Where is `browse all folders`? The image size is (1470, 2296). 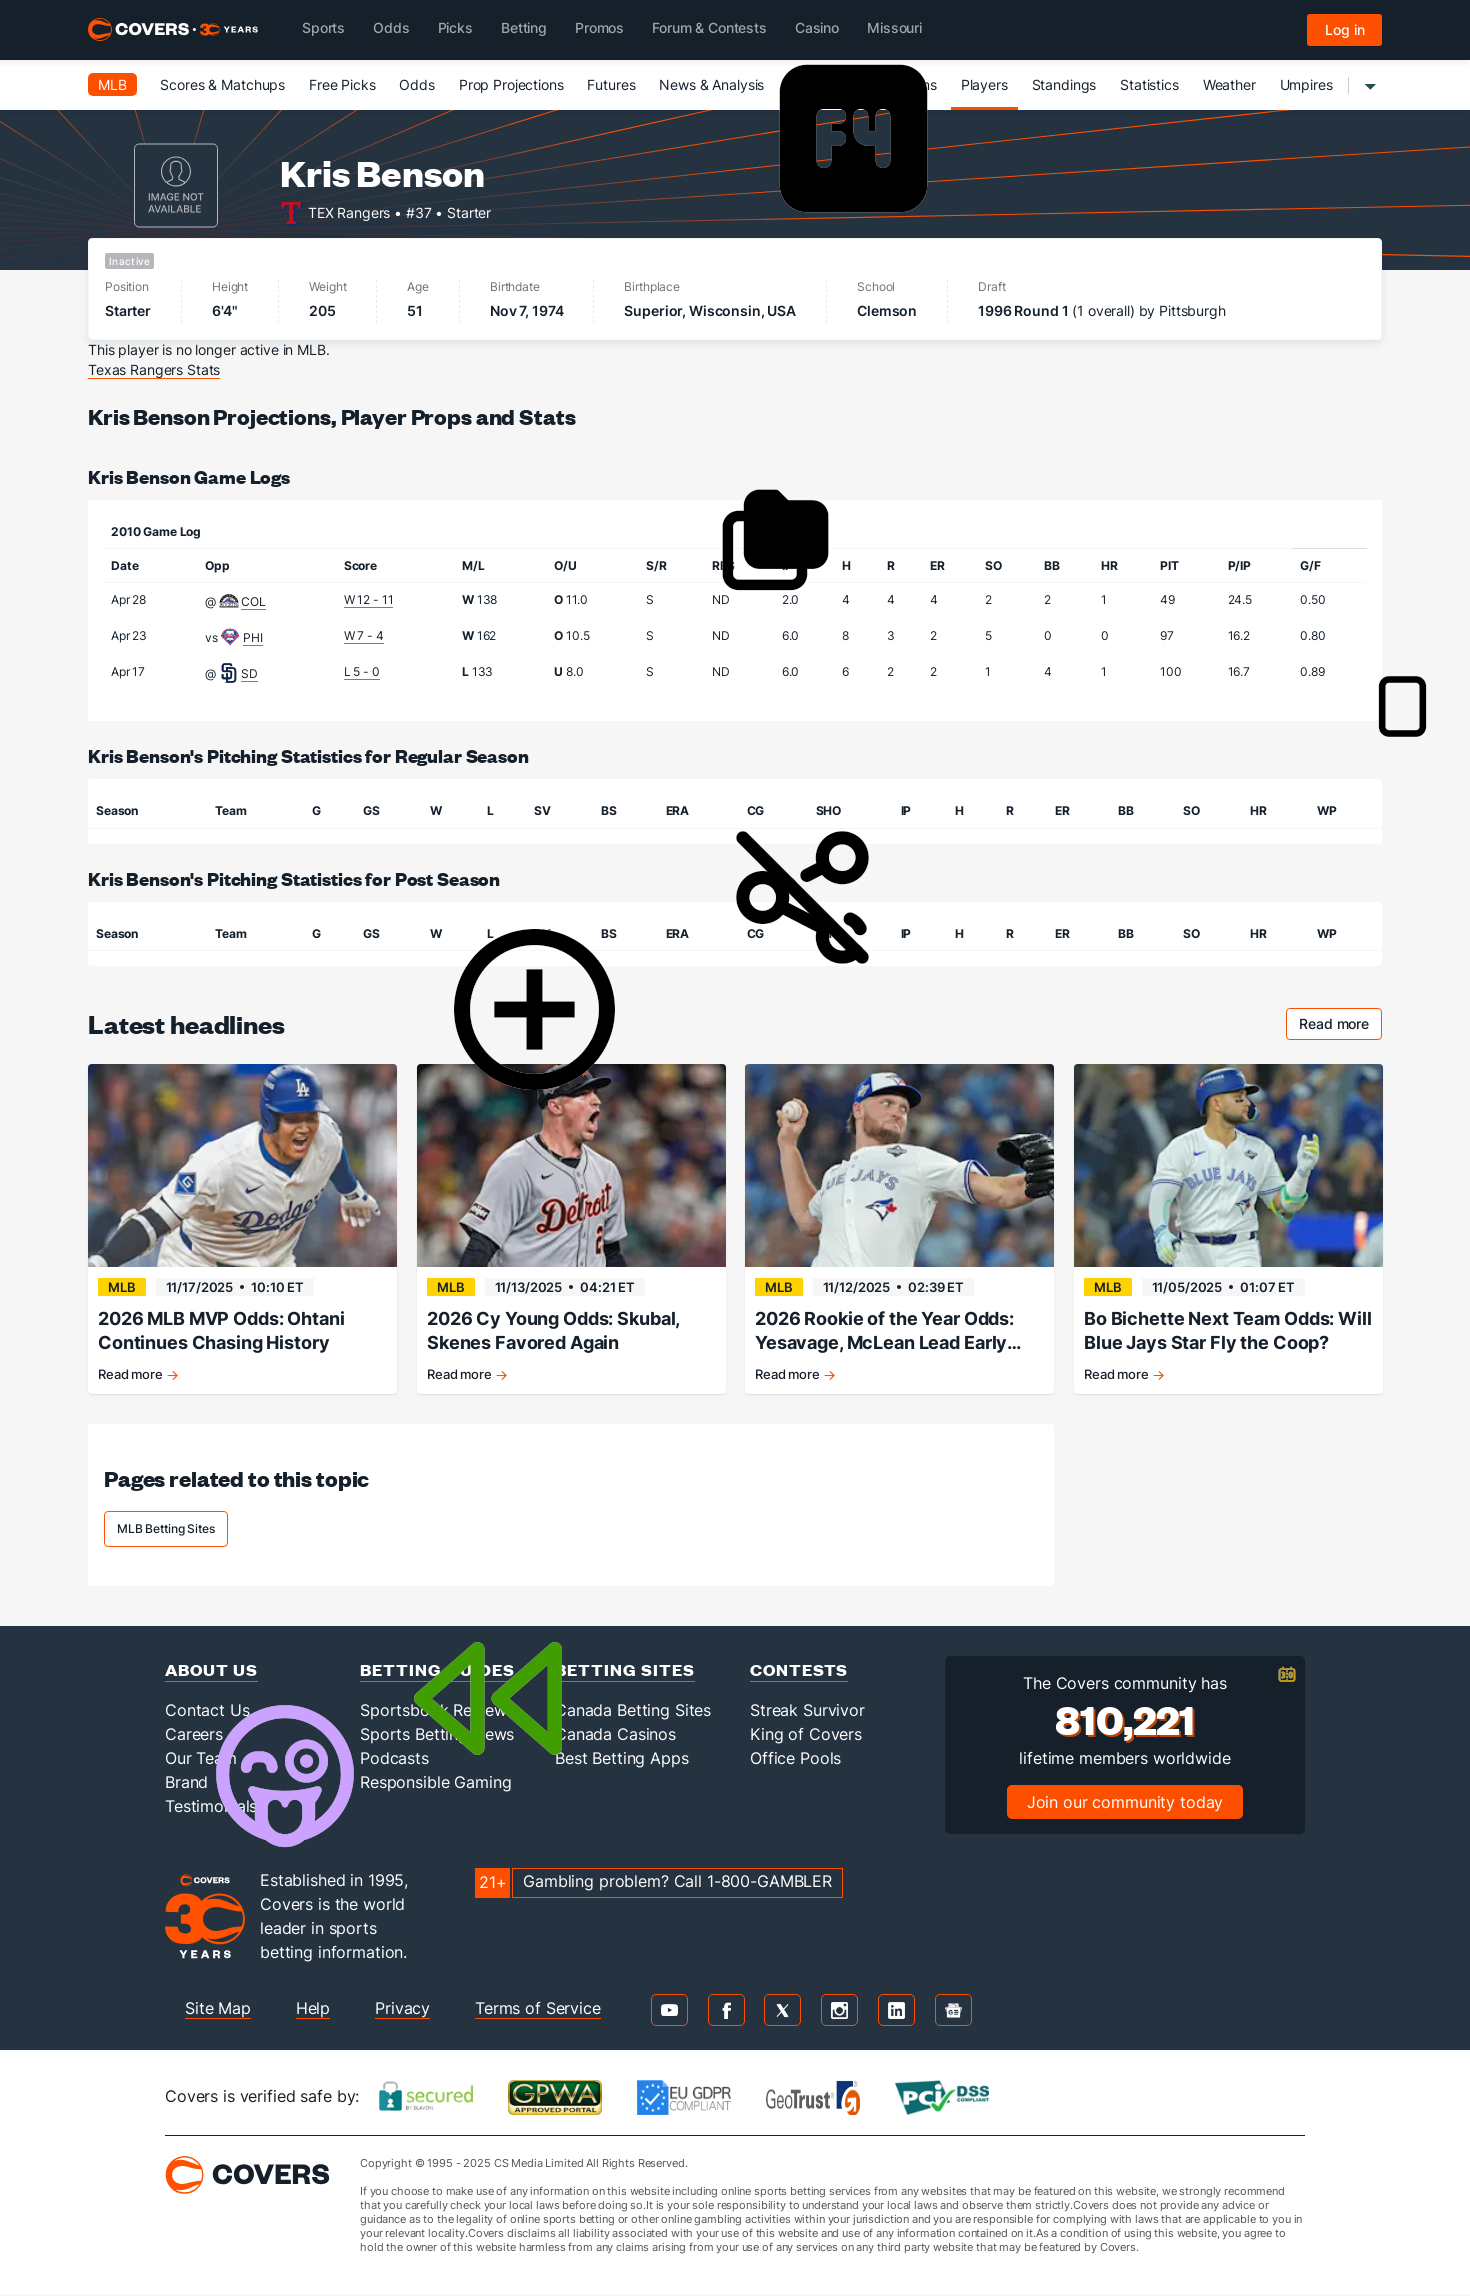 browse all folders is located at coordinates (775, 542).